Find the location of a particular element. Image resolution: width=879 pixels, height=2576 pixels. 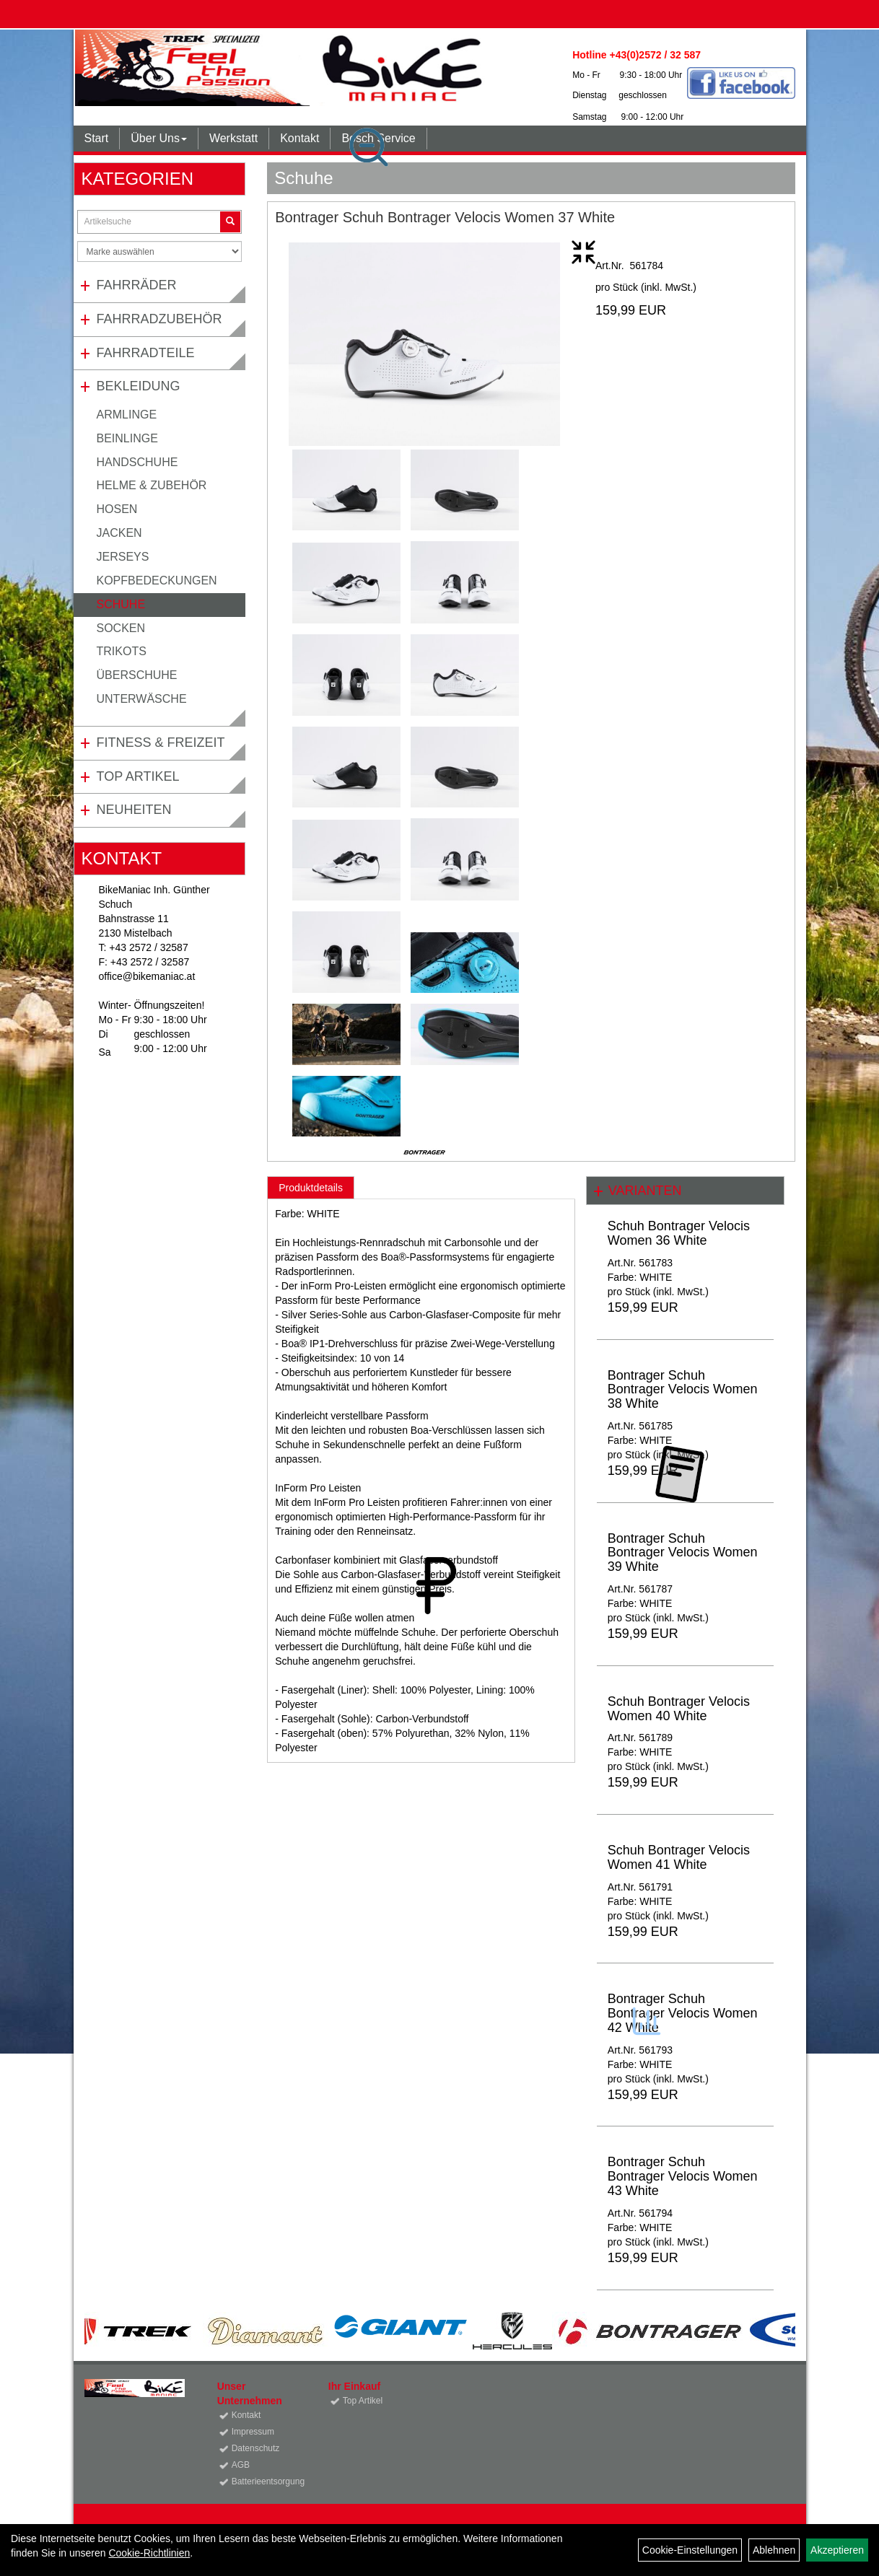

indicates price or amount in russian rubles is located at coordinates (436, 1585).